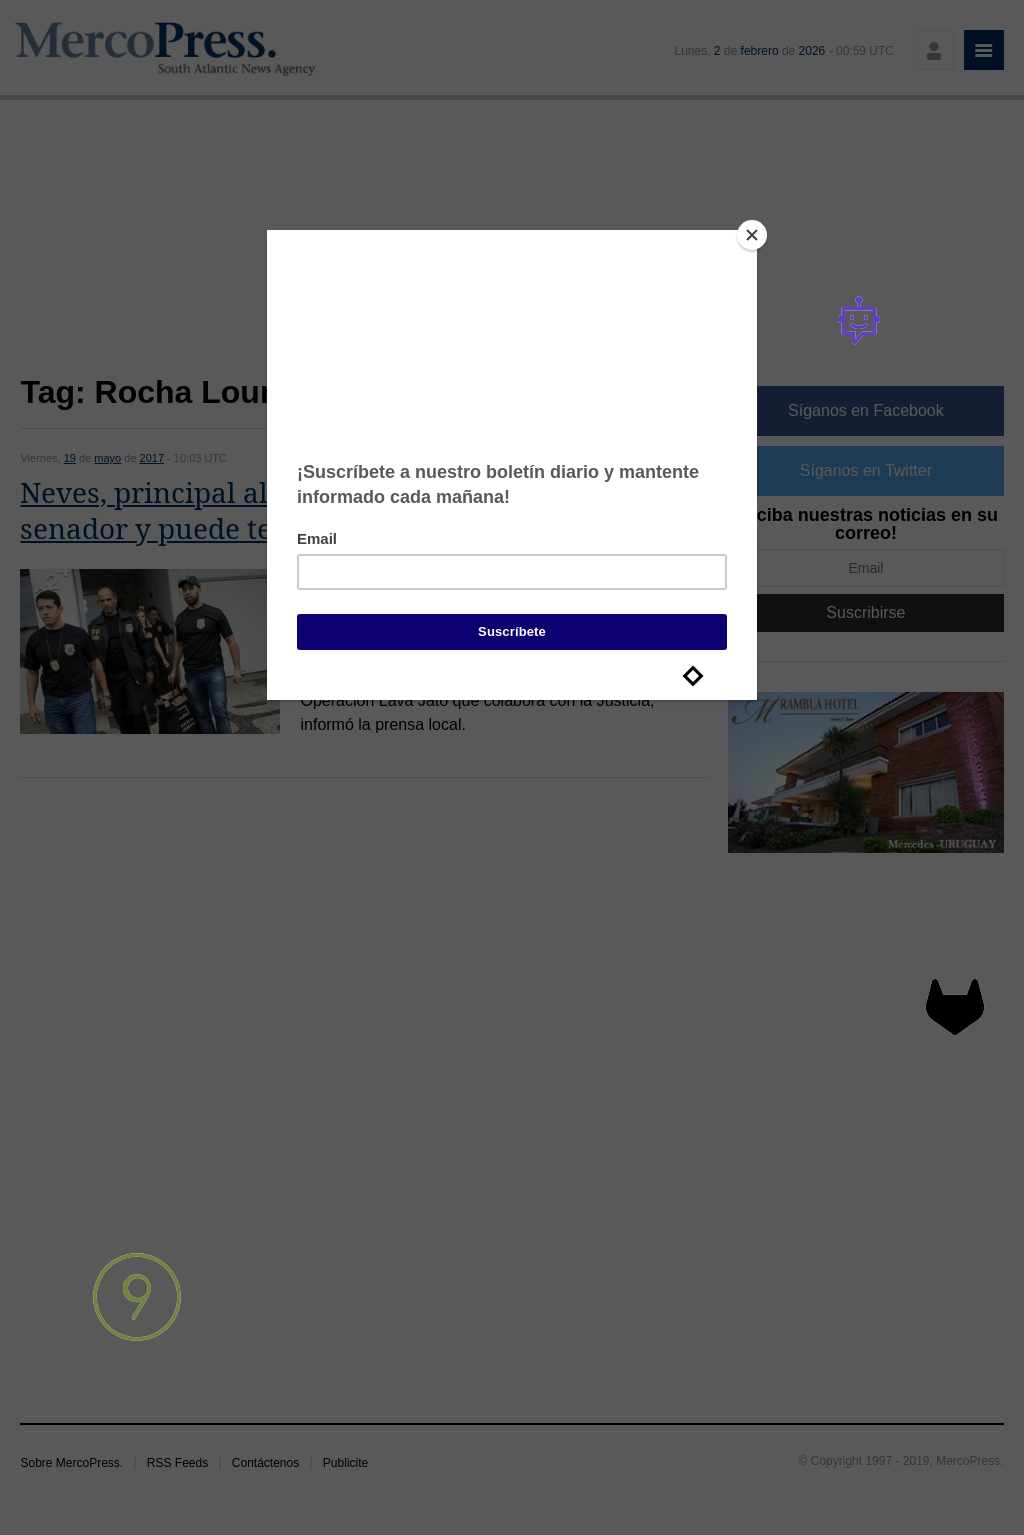 This screenshot has height=1535, width=1024. What do you see at coordinates (137, 1297) in the screenshot?
I see `indicates nine items or notifications` at bounding box center [137, 1297].